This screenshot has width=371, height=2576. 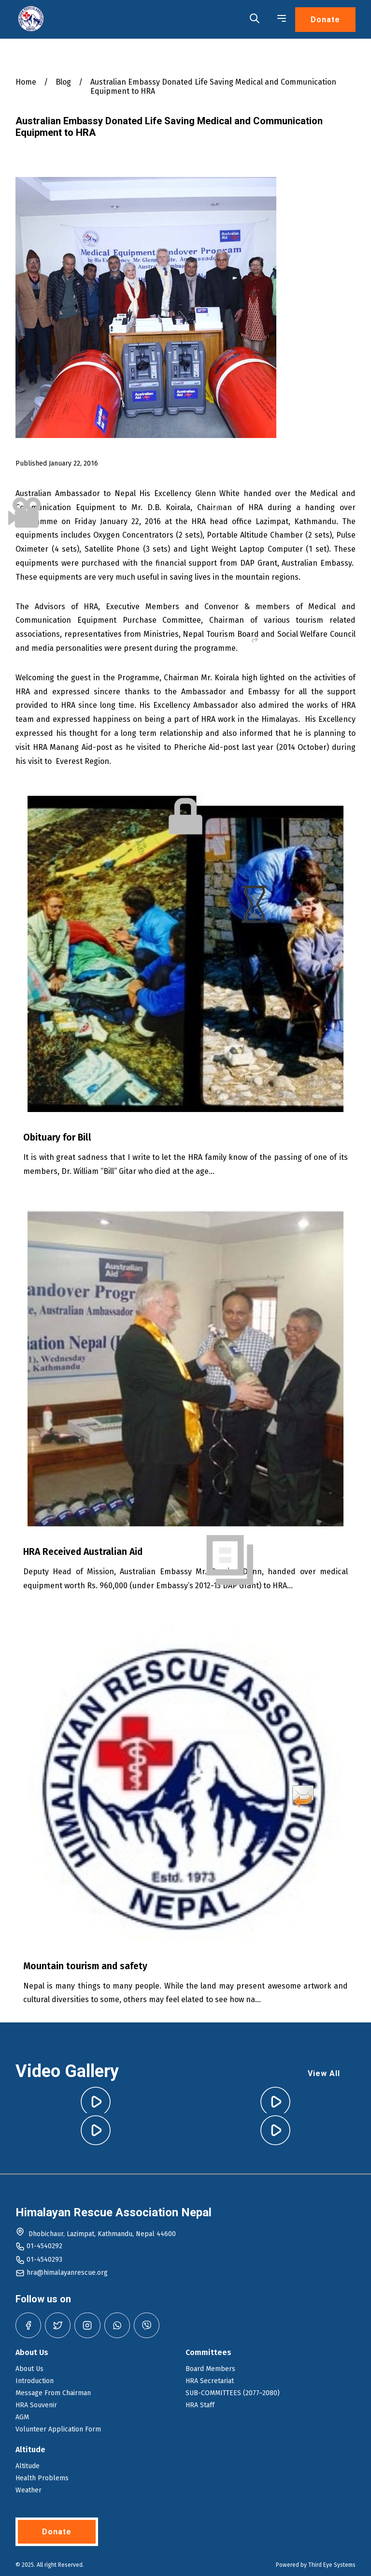 What do you see at coordinates (228, 1560) in the screenshot?
I see `switch to paged view mode` at bounding box center [228, 1560].